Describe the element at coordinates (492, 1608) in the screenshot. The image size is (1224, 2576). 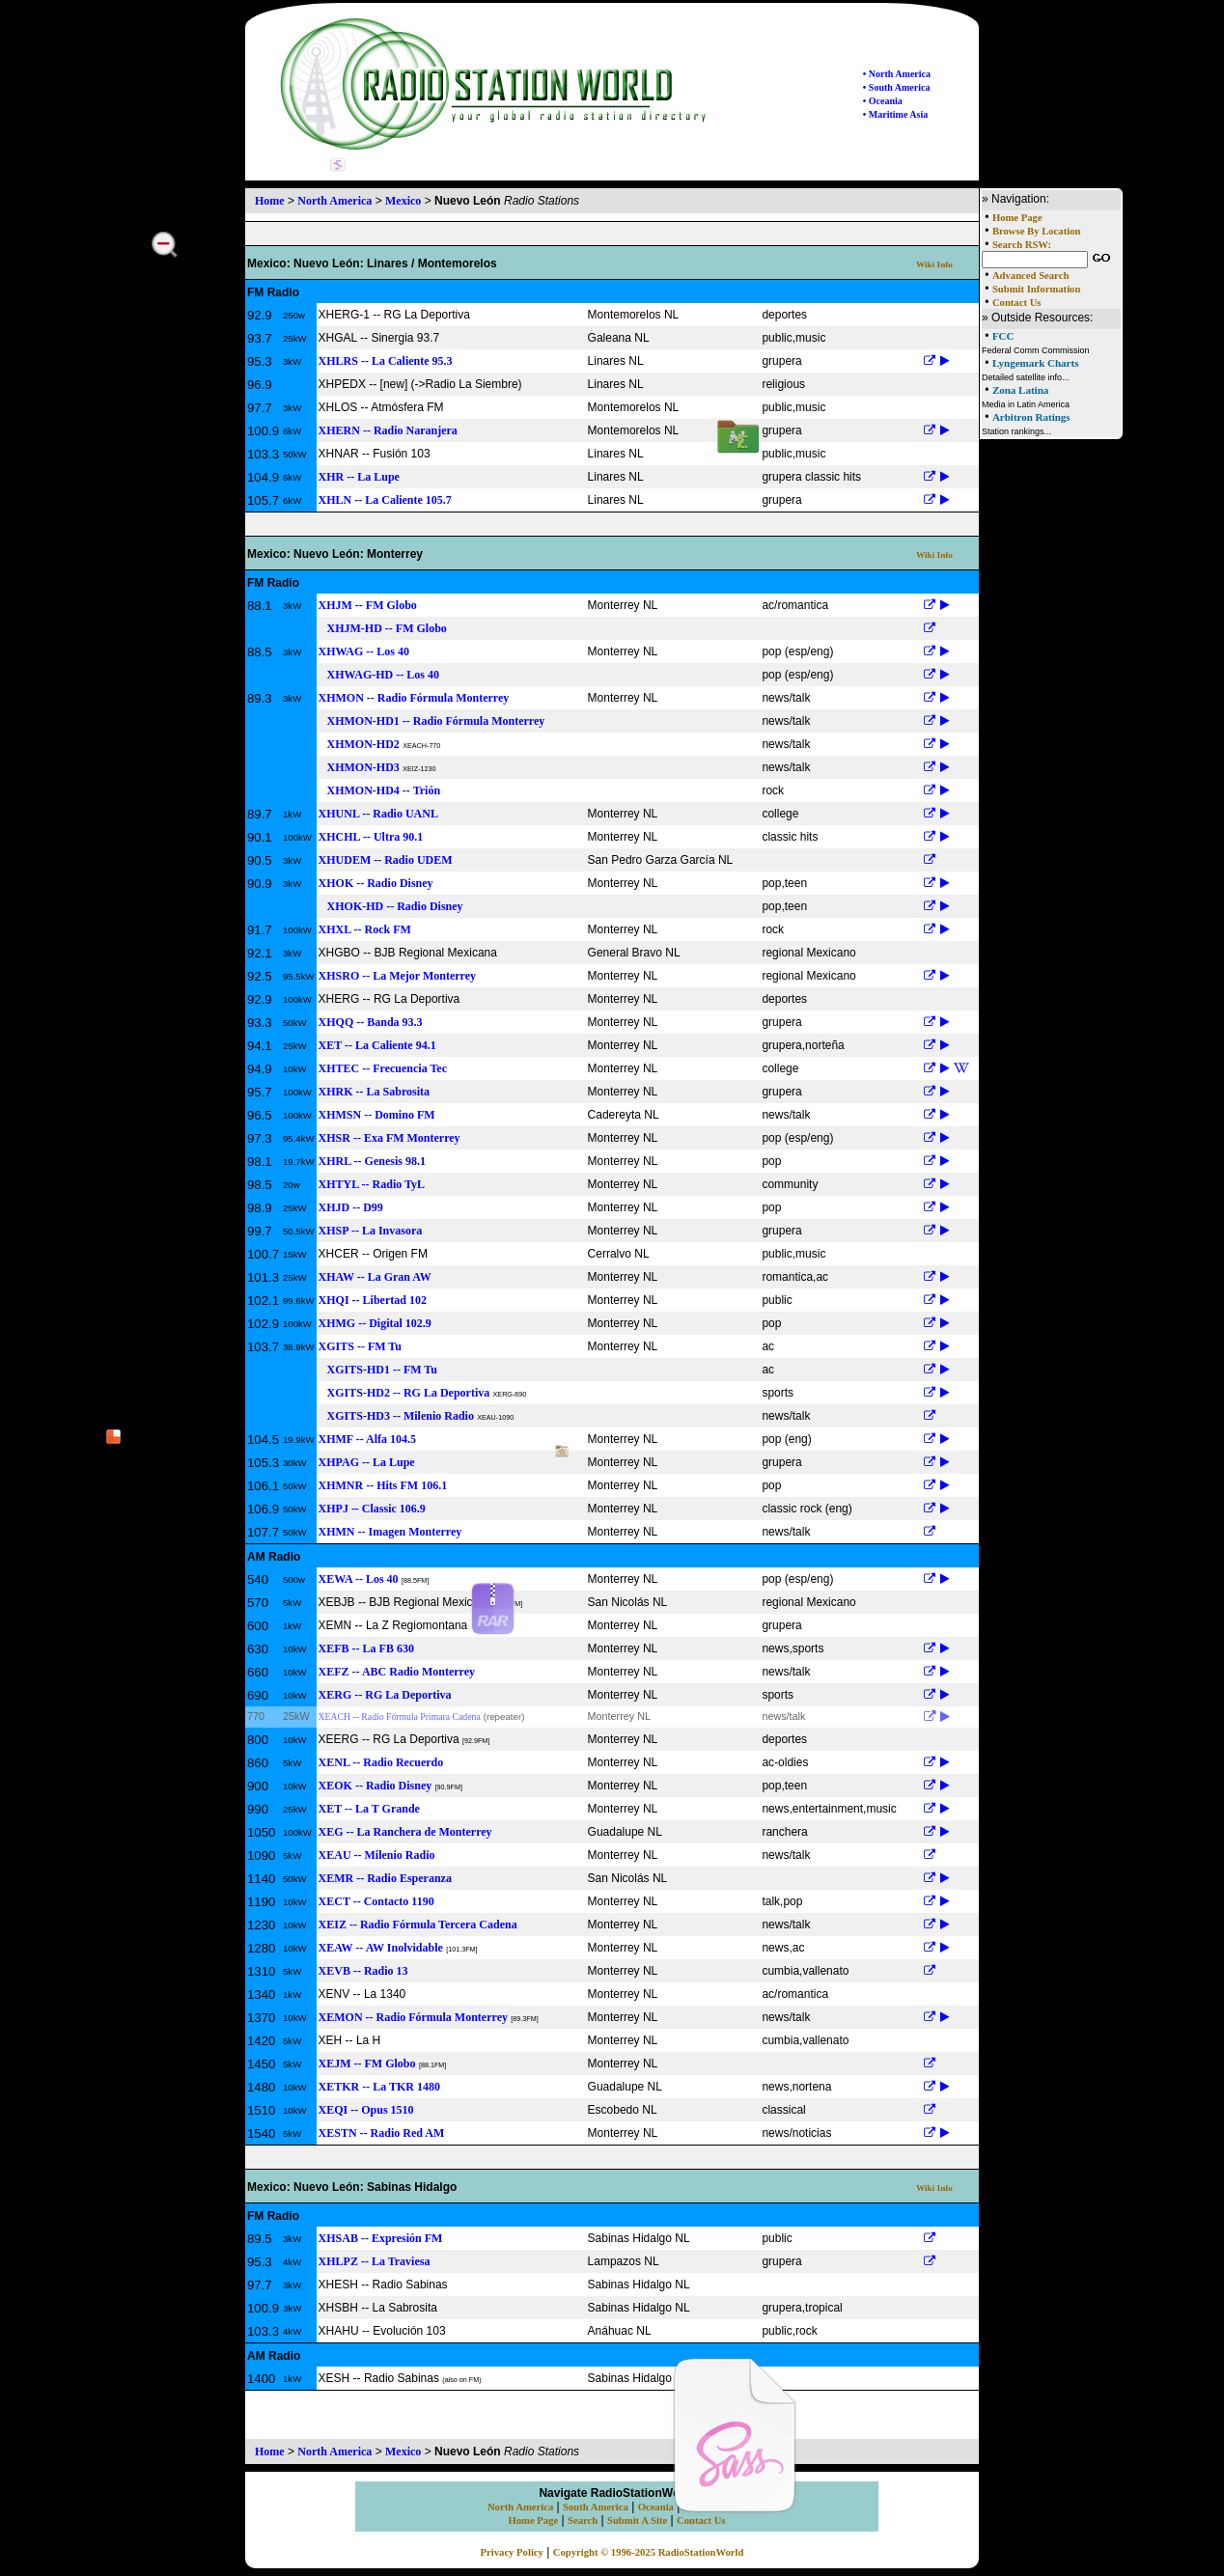
I see `a compressed RAR archive file` at that location.